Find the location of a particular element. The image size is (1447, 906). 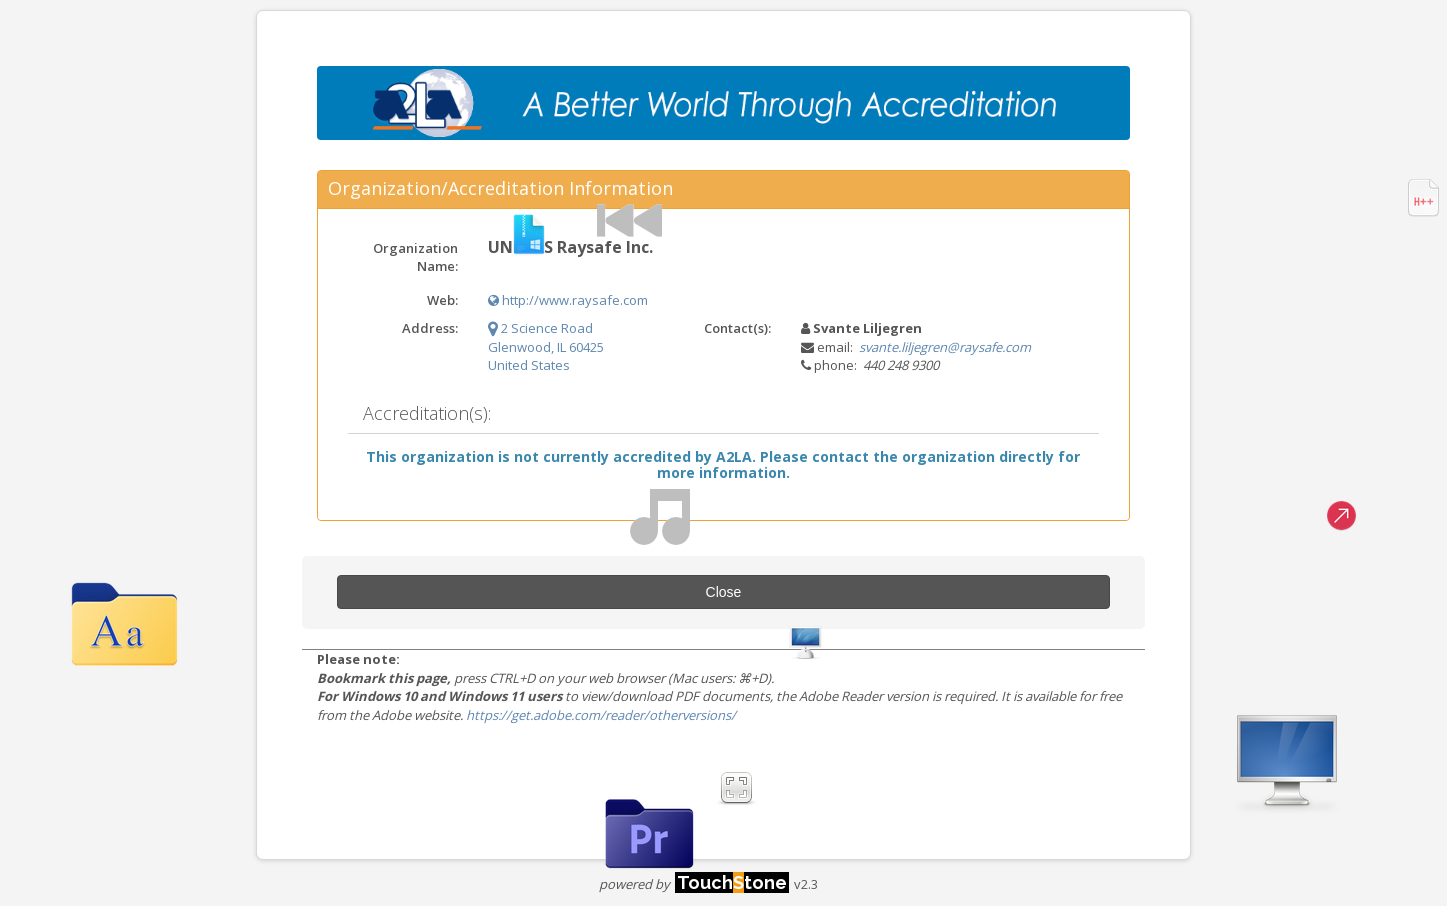

a compressed windows executable file is located at coordinates (529, 235).